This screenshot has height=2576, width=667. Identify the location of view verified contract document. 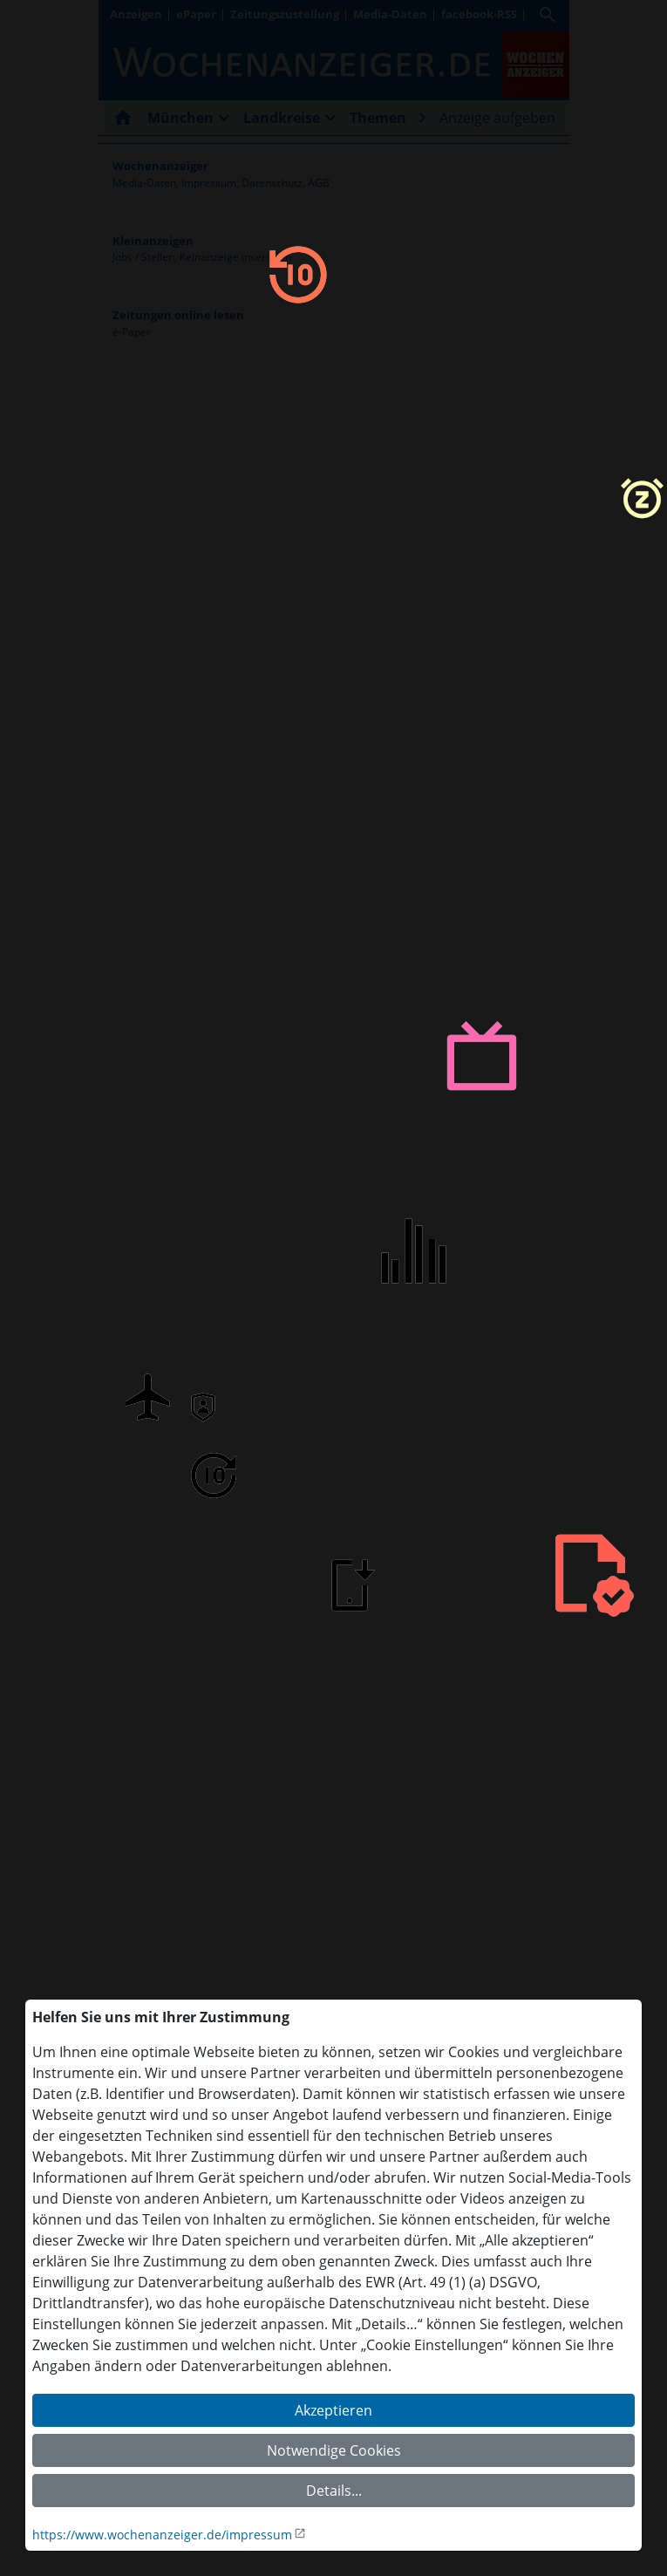
(590, 1573).